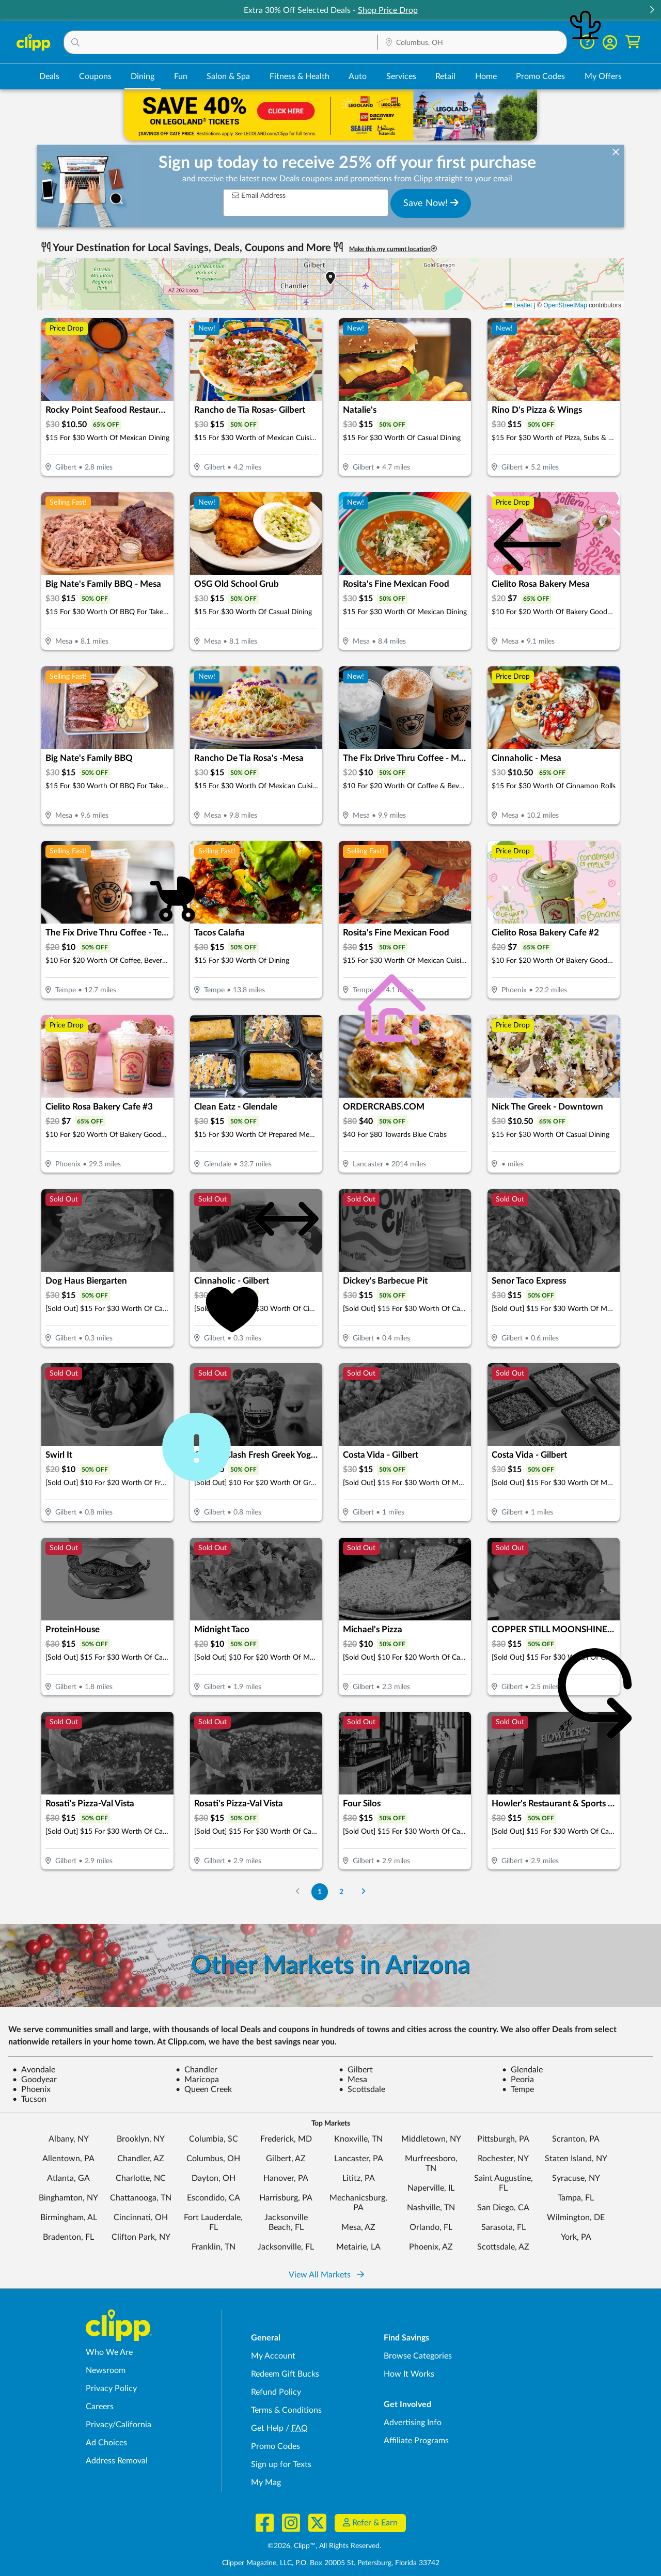 This screenshot has width=661, height=2576. Describe the element at coordinates (391, 1008) in the screenshot. I see `home alert or warning notification` at that location.